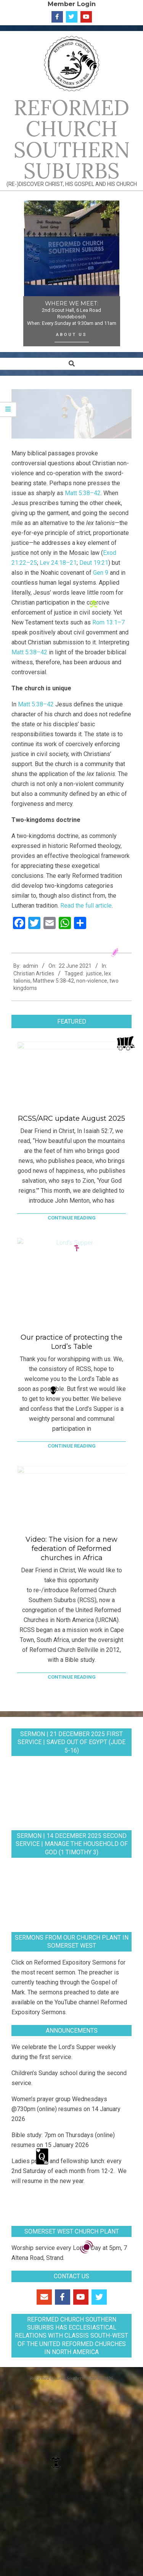  Describe the element at coordinates (87, 2247) in the screenshot. I see `indicates vibration or haptic feedback is enabled` at that location.